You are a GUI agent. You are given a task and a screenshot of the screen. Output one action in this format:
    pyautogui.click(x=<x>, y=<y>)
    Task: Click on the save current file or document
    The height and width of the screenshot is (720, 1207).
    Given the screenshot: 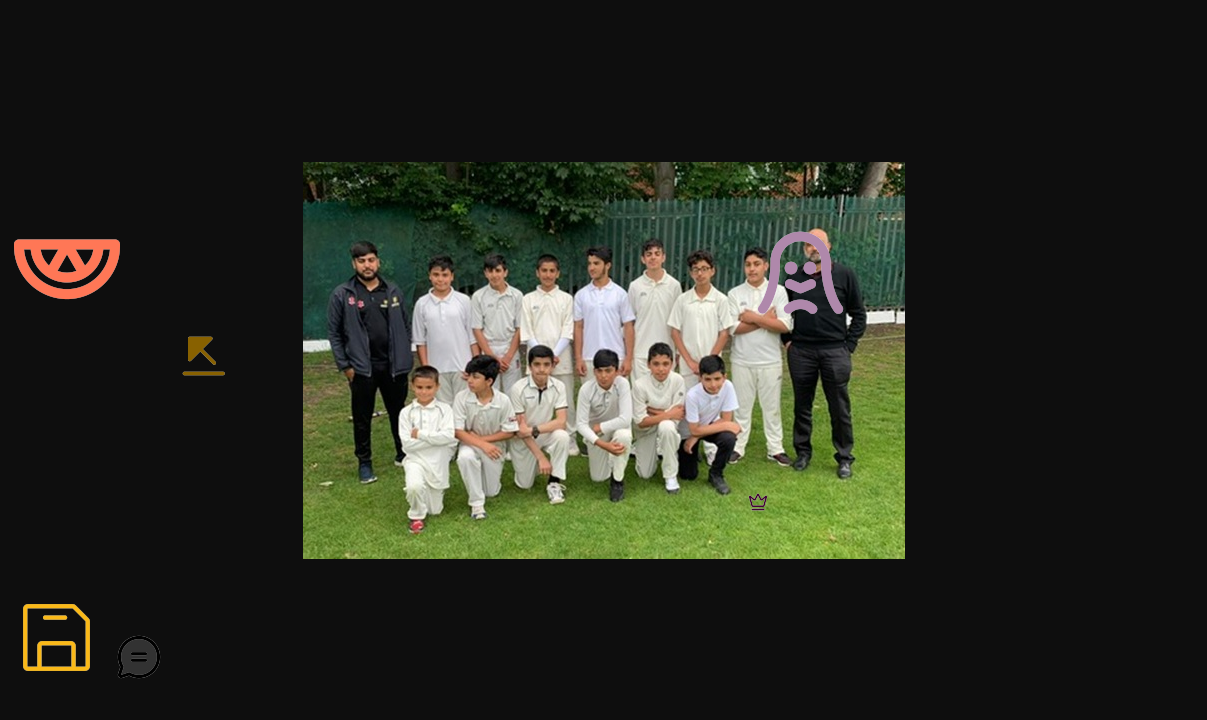 What is the action you would take?
    pyautogui.click(x=56, y=637)
    